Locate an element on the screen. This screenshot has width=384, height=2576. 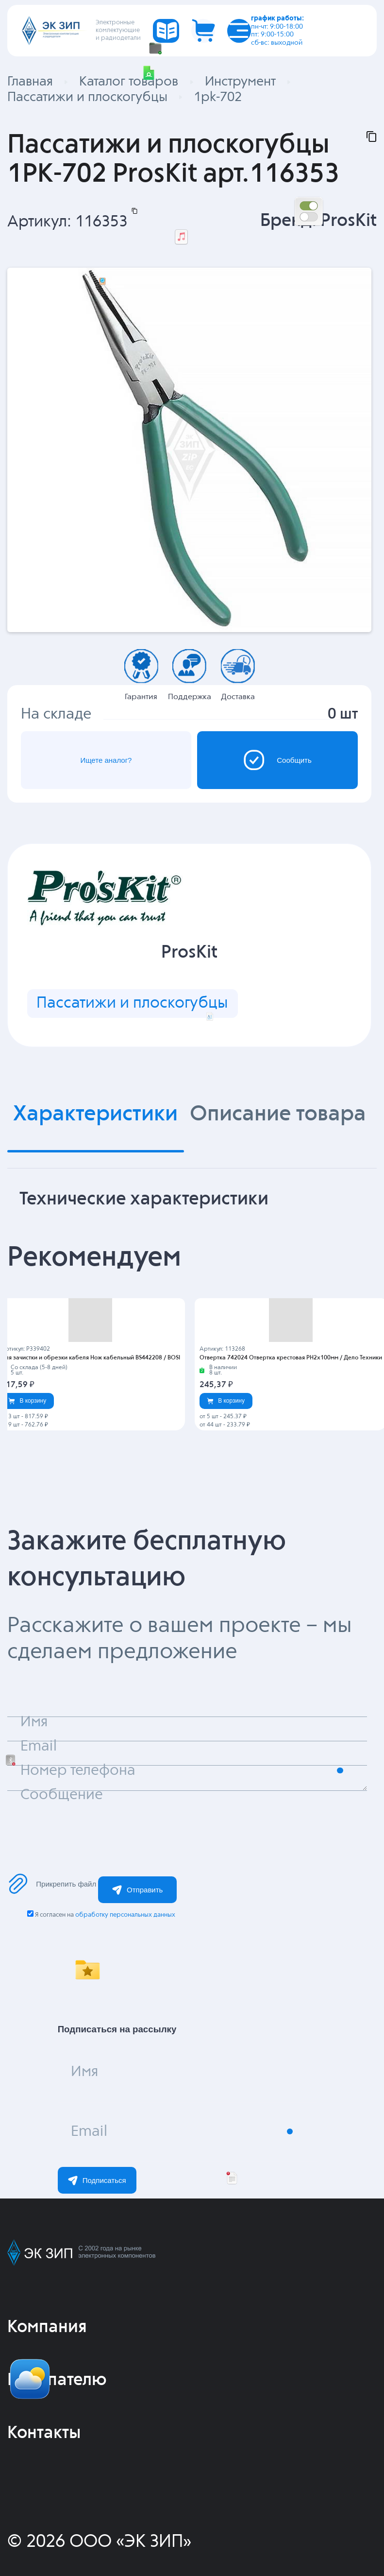
open your favorites folder is located at coordinates (87, 1970).